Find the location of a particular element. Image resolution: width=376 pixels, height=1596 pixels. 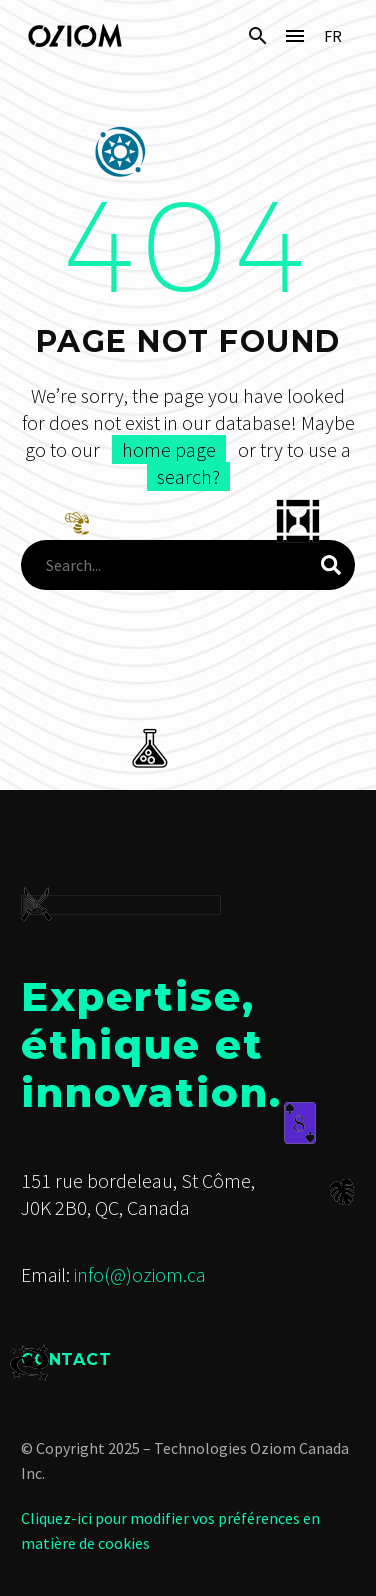

trim or cut selected content is located at coordinates (36, 903).